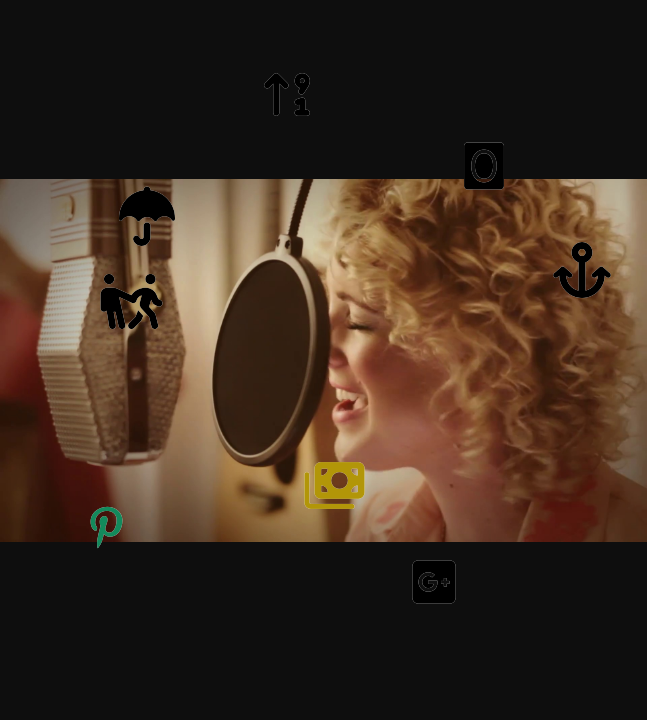 The width and height of the screenshot is (647, 720). What do you see at coordinates (288, 94) in the screenshot?
I see `sort numbers in descending order (9 to 1)` at bounding box center [288, 94].